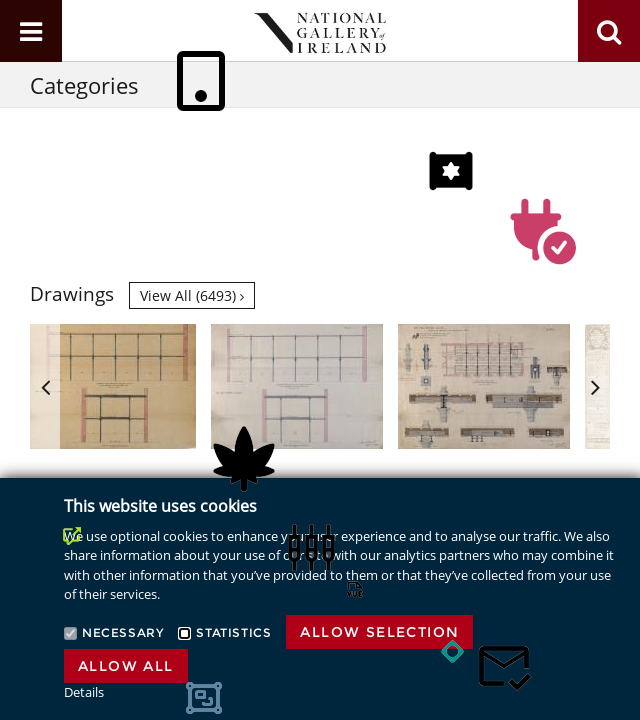  Describe the element at coordinates (71, 535) in the screenshot. I see `view cross-referenced issues or pull requests` at that location.